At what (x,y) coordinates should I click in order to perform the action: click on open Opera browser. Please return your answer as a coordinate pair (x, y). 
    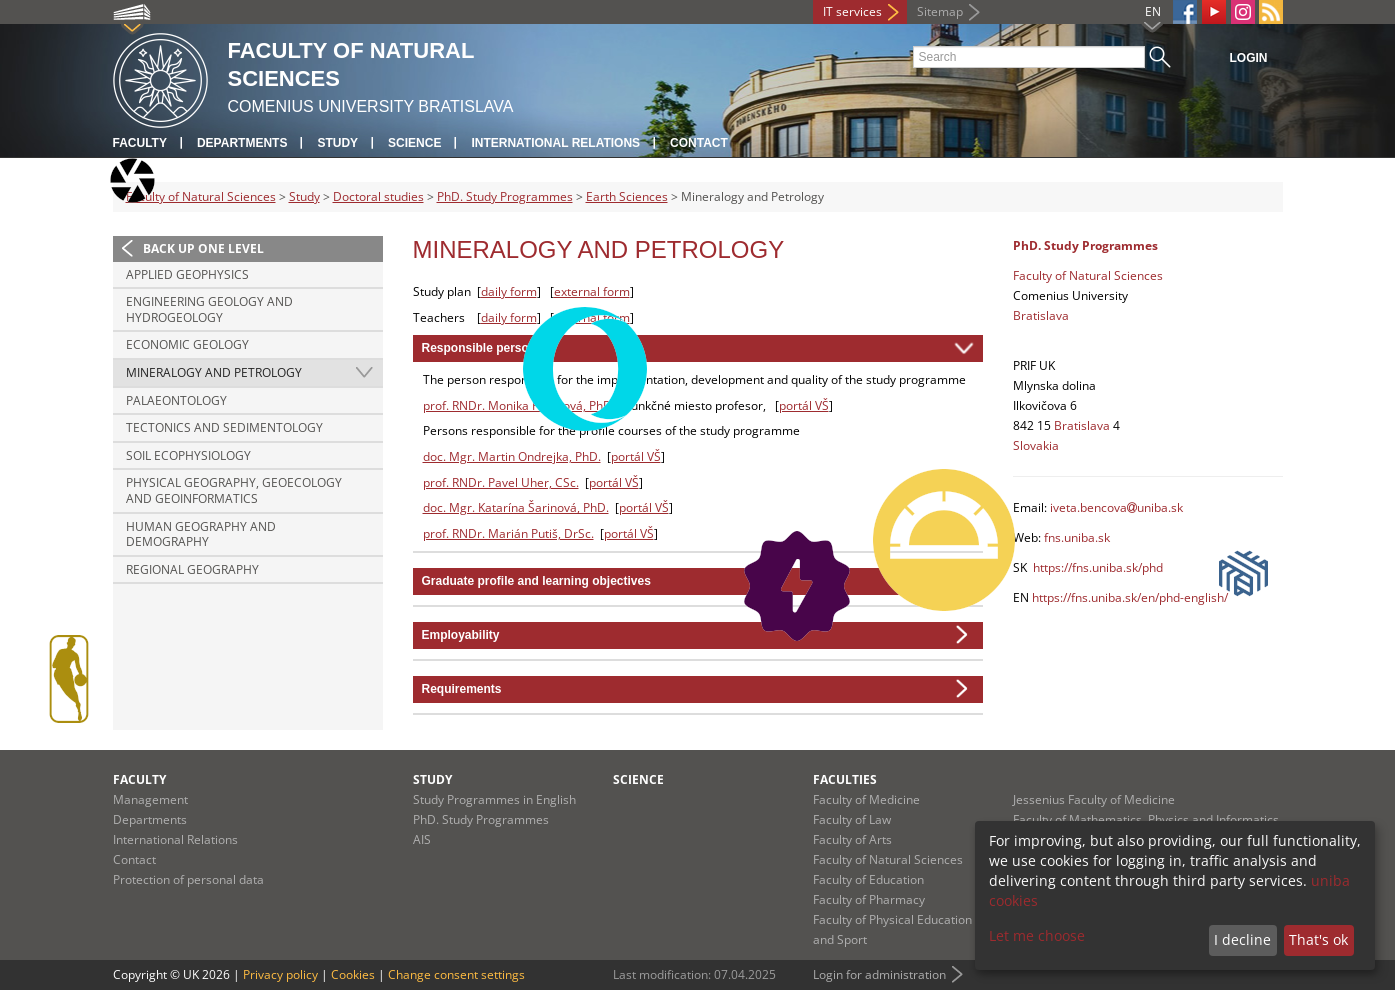
    Looking at the image, I should click on (585, 369).